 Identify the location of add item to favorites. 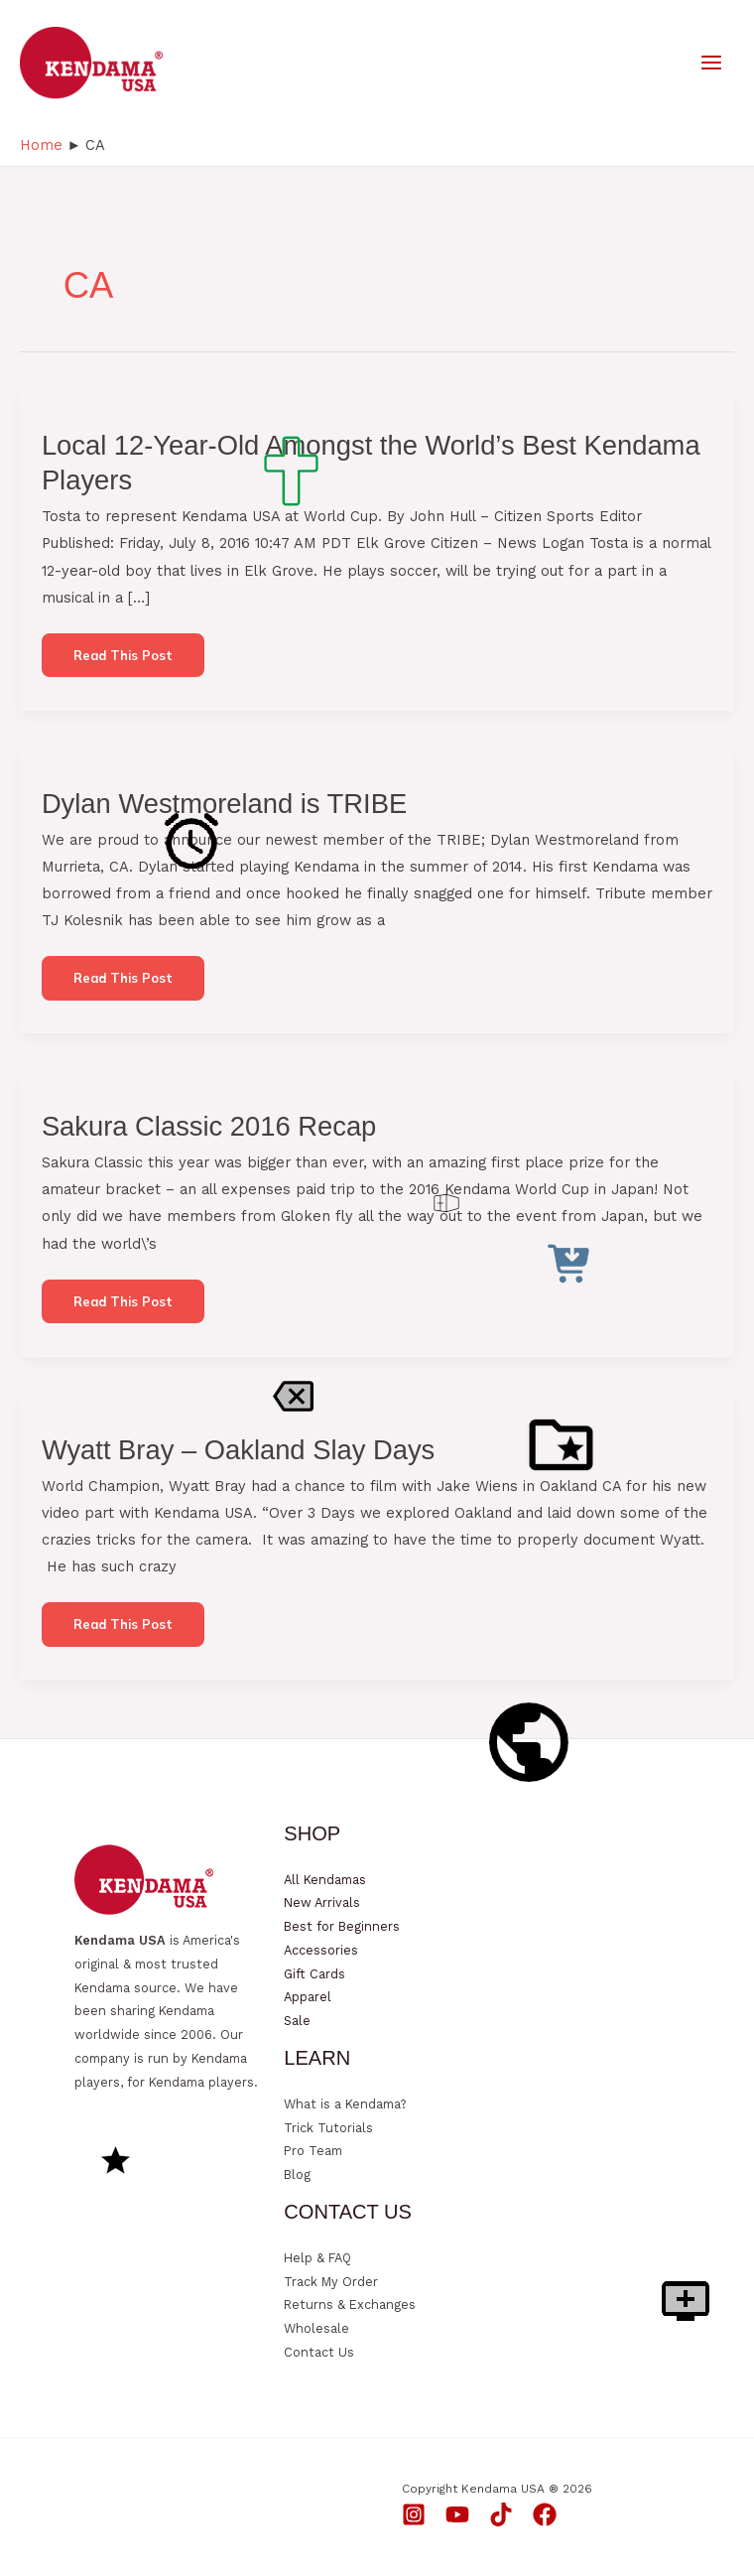
(115, 2160).